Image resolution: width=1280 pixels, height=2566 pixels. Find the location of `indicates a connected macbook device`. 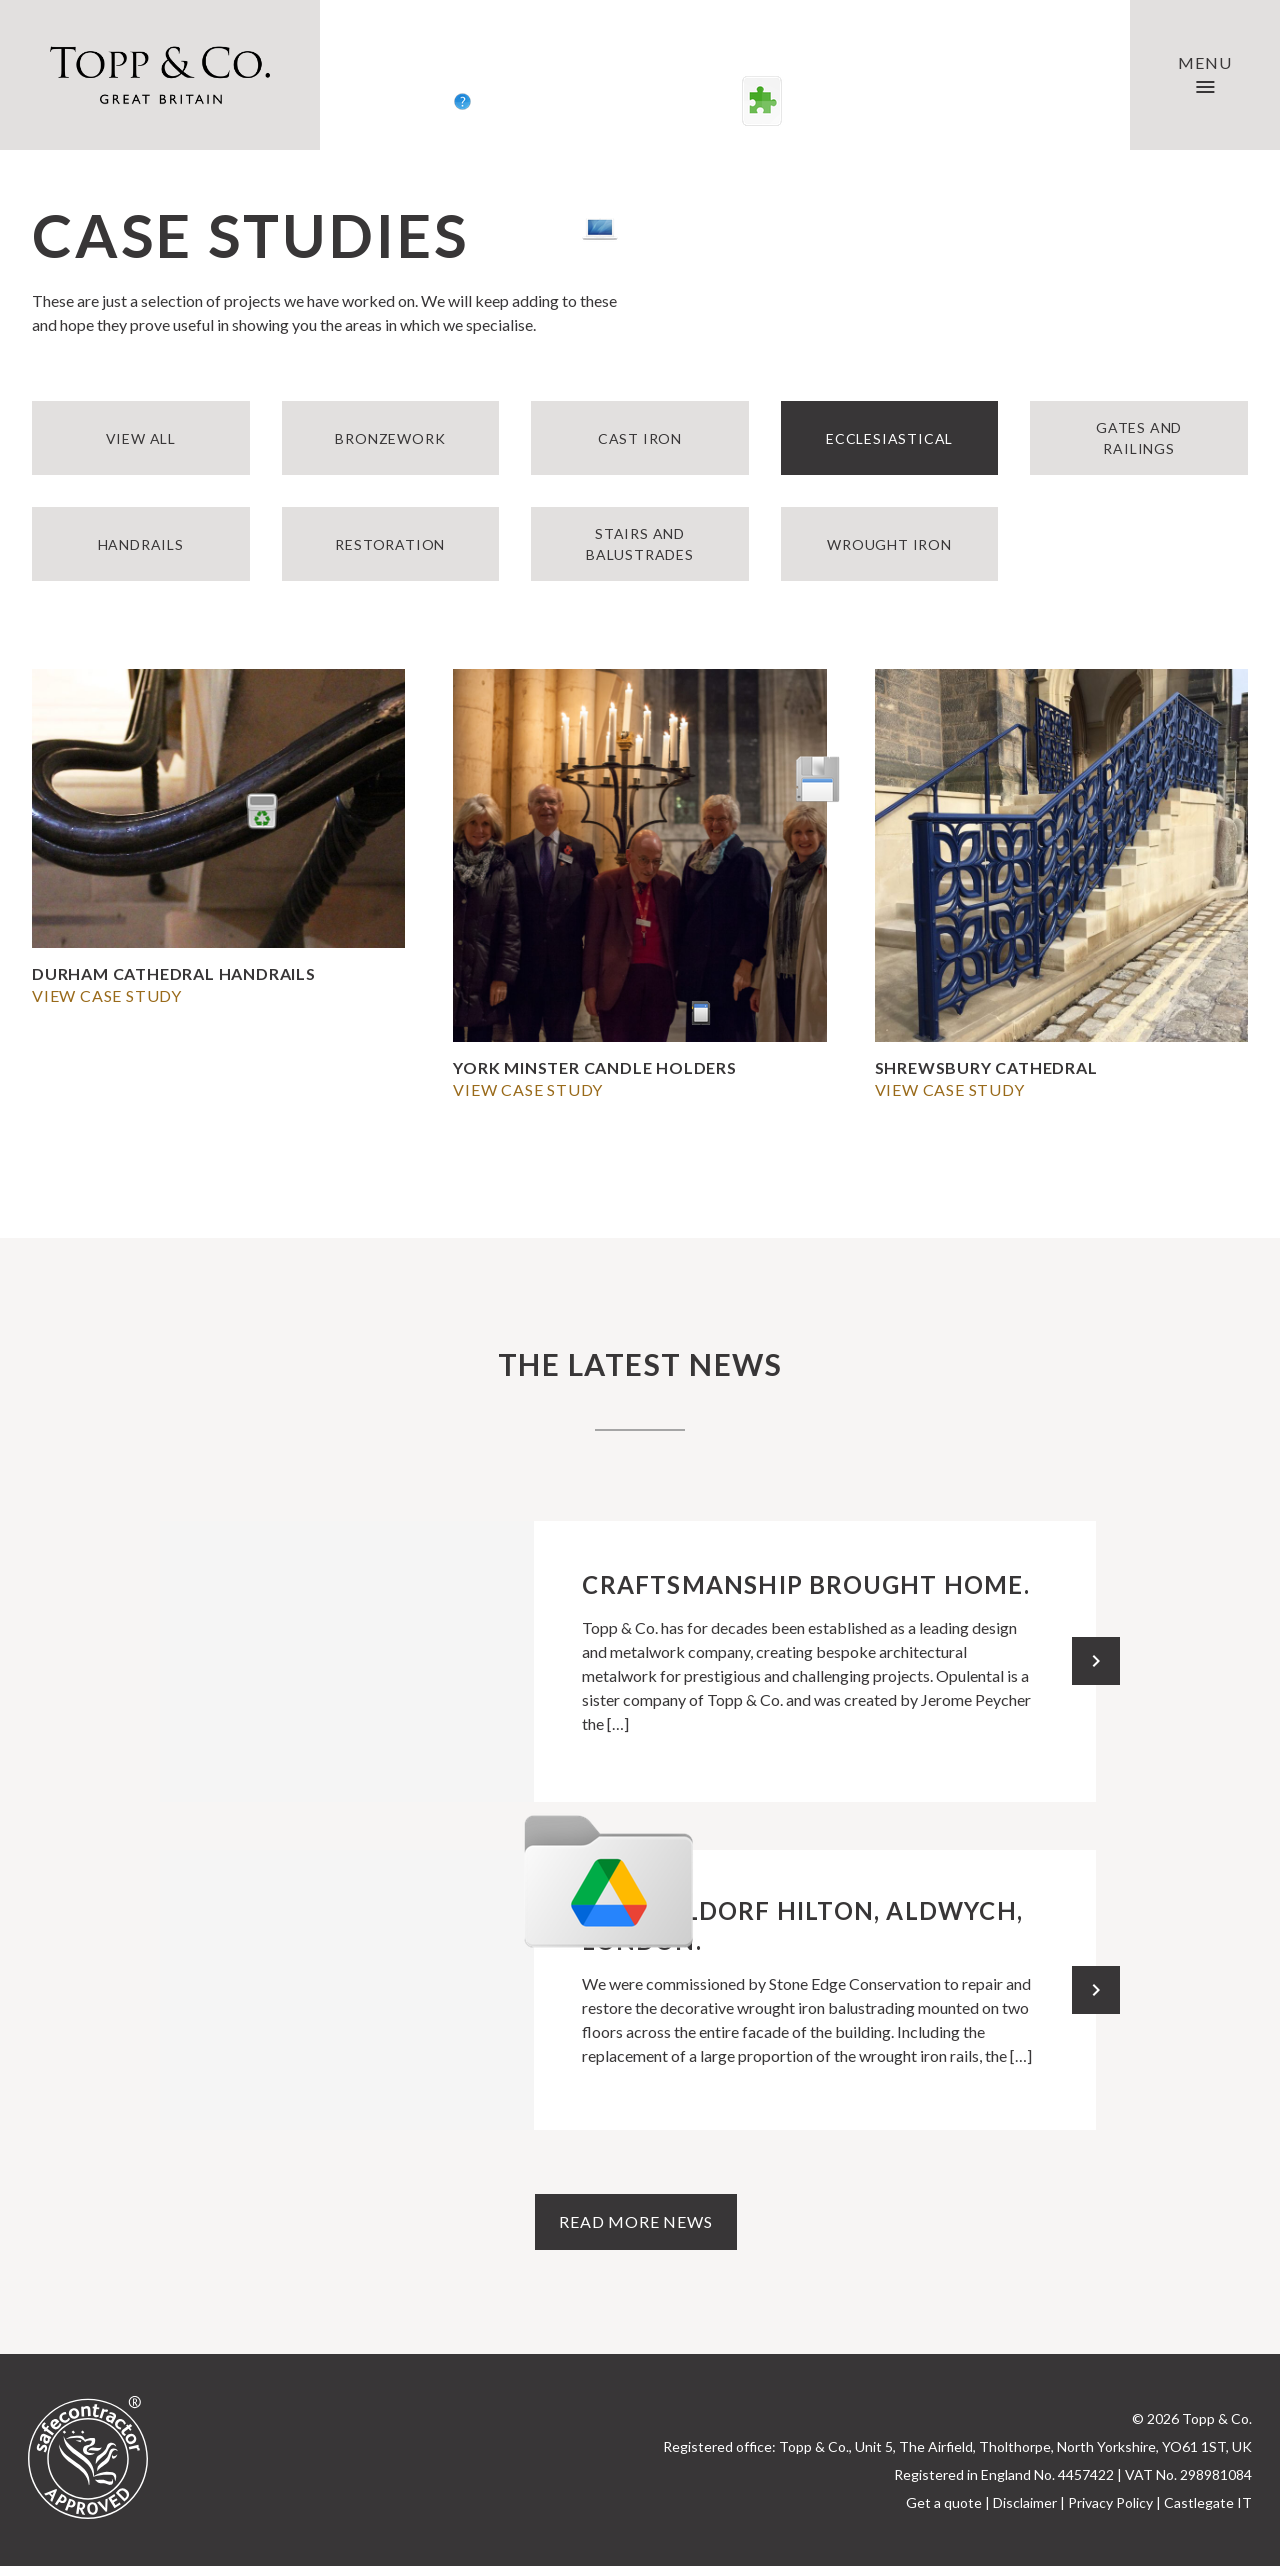

indicates a connected macbook device is located at coordinates (600, 227).